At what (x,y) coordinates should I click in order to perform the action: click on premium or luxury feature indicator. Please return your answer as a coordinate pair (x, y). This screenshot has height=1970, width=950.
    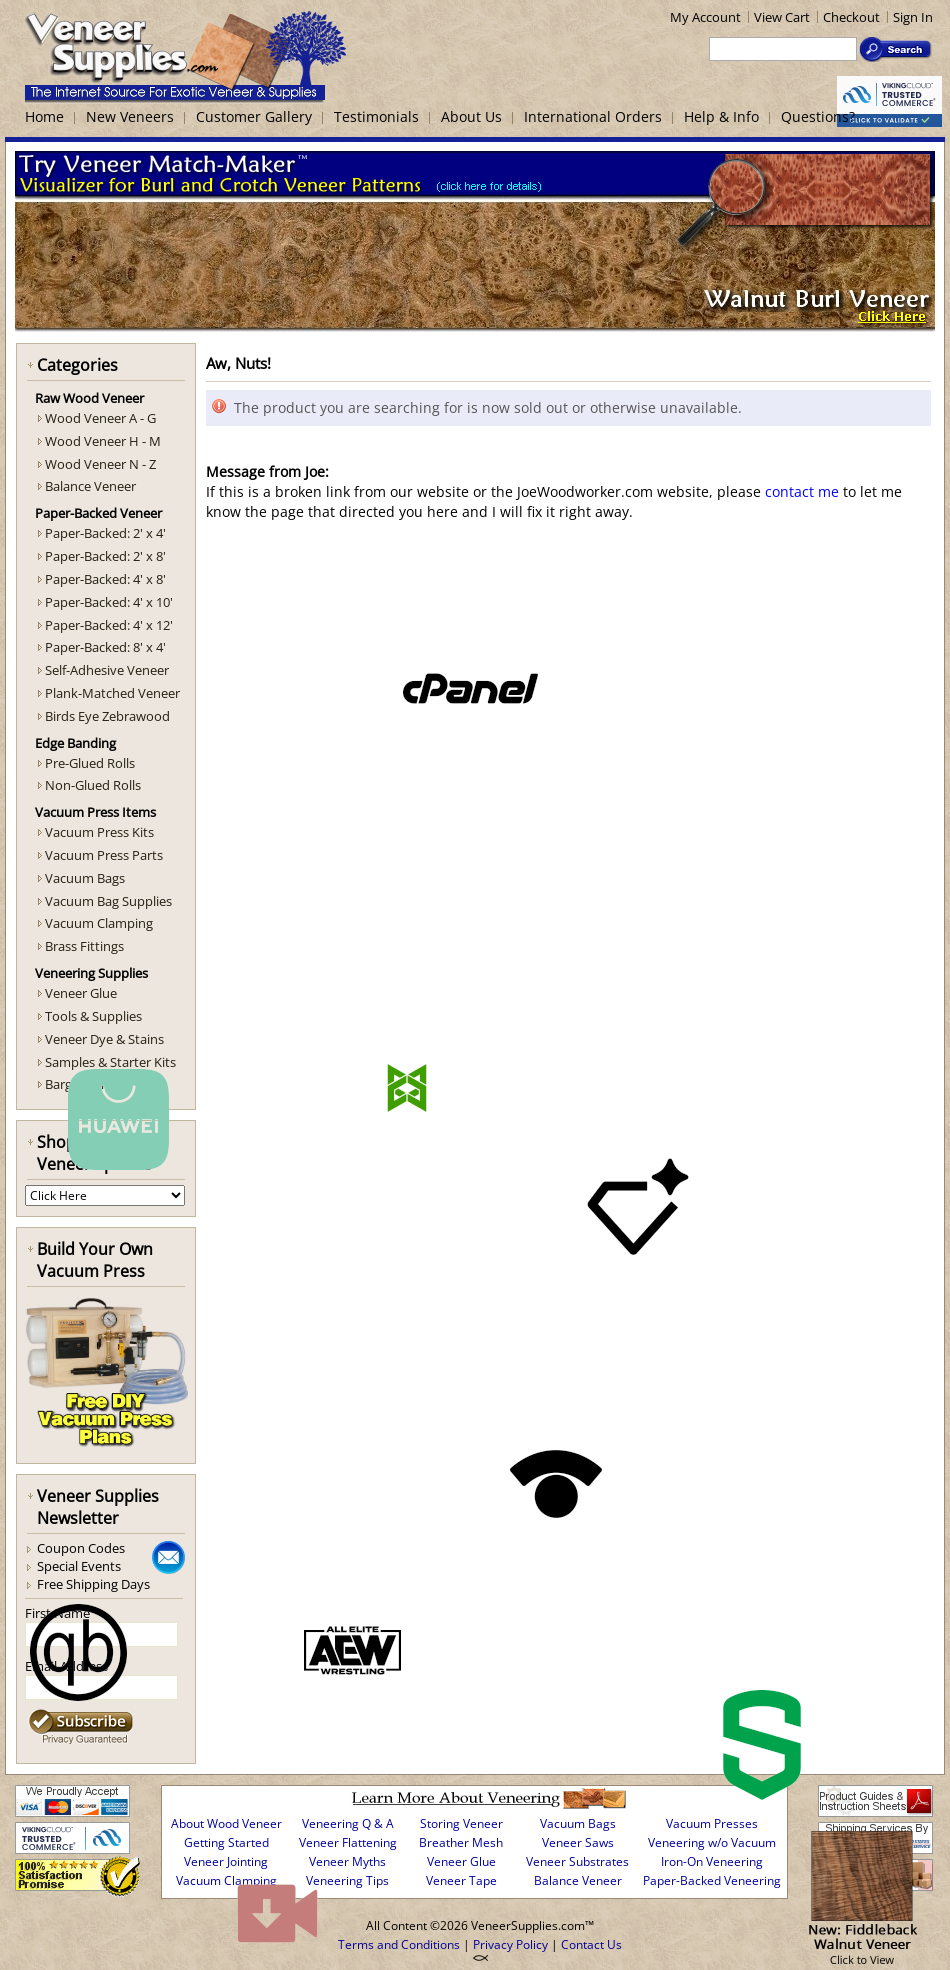
    Looking at the image, I should click on (638, 1209).